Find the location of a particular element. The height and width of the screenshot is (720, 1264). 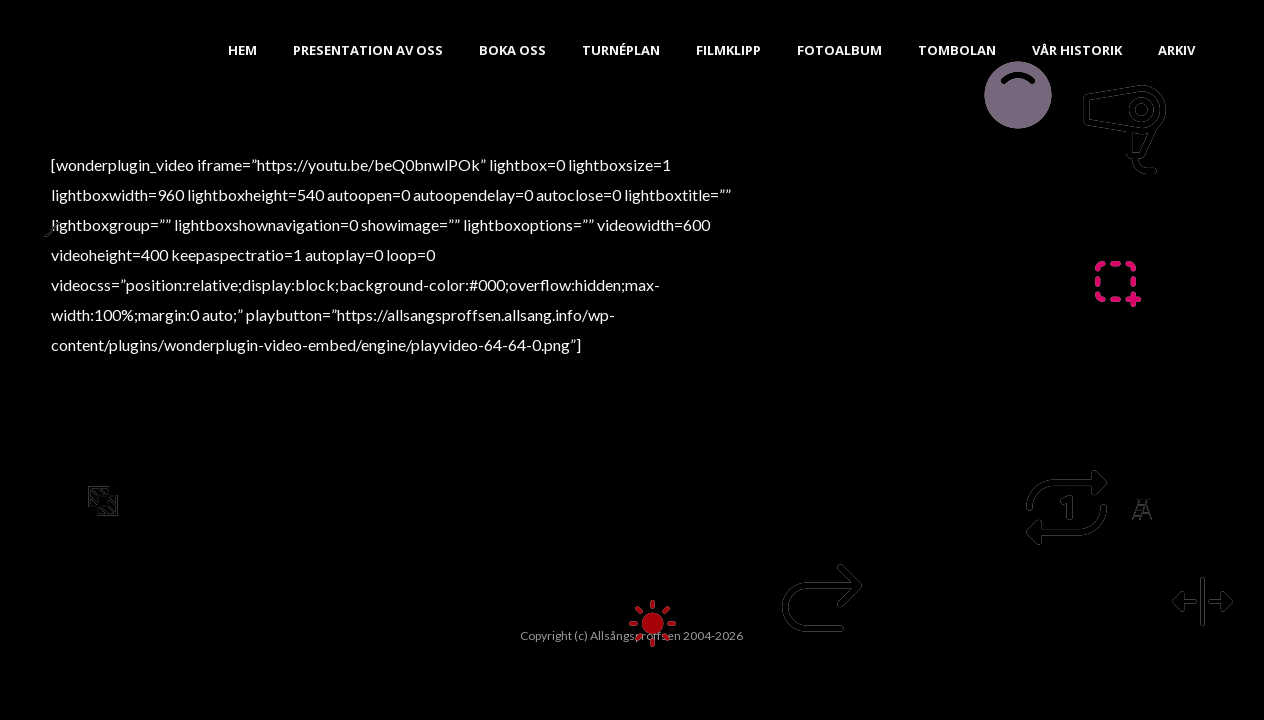

take a screenshot of the current screen is located at coordinates (1115, 281).